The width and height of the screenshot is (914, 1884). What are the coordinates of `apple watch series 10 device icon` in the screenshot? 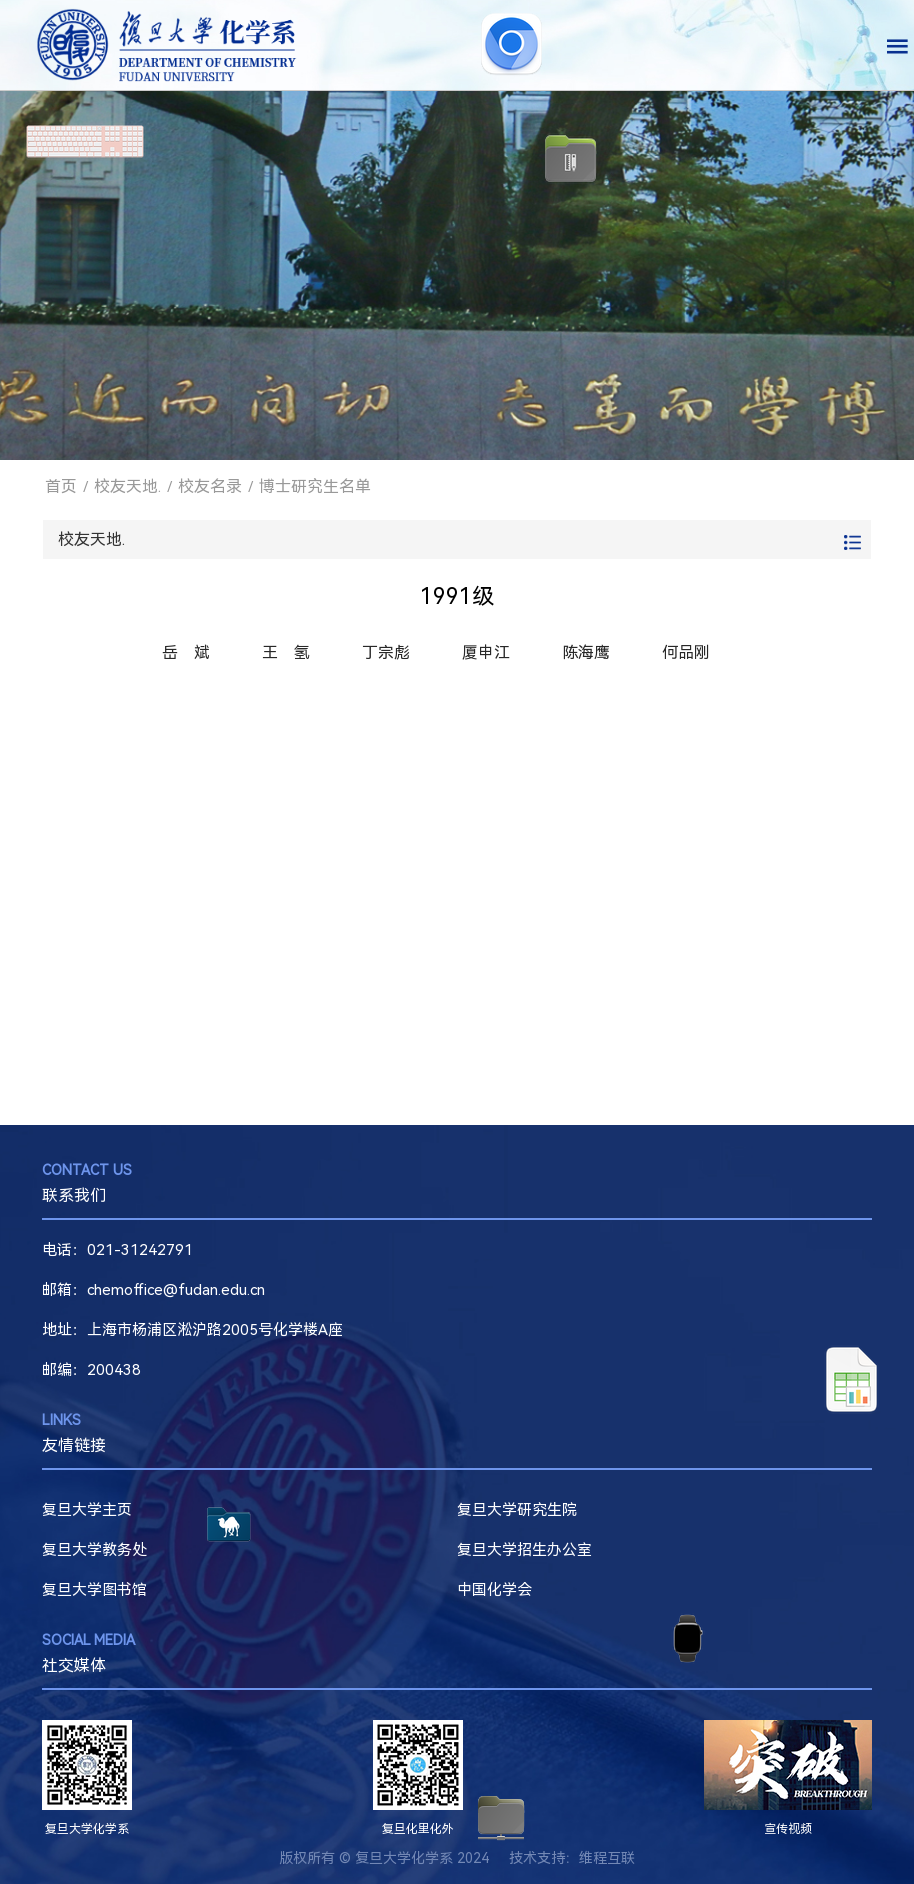 It's located at (687, 1638).